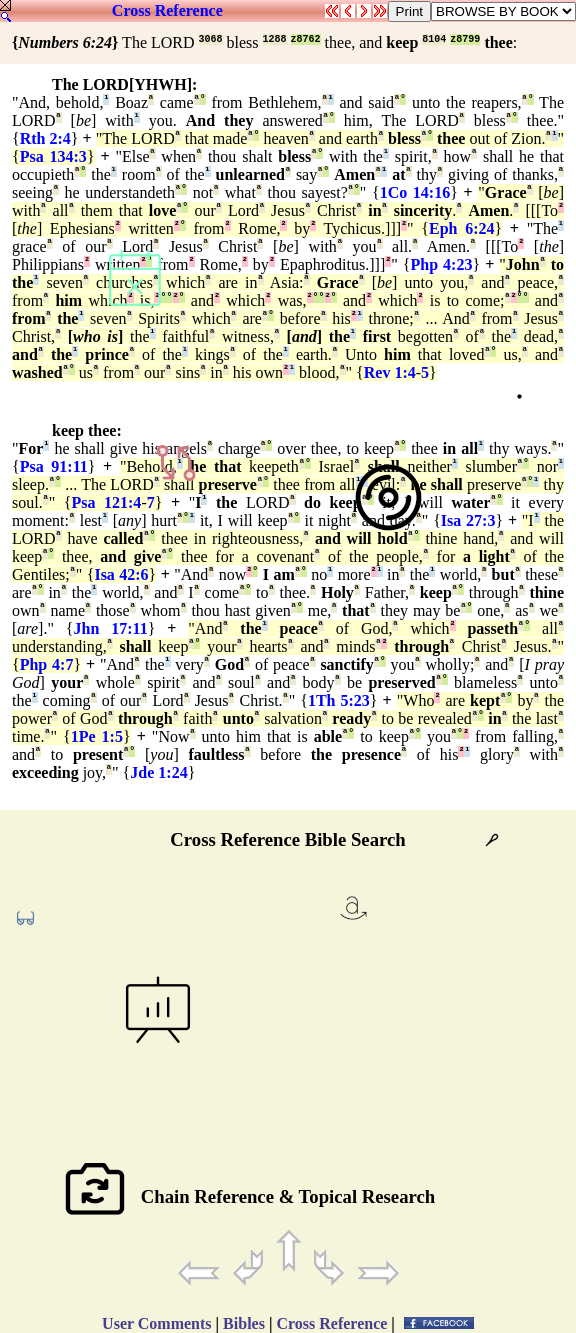 The height and width of the screenshot is (1333, 576). What do you see at coordinates (519, 396) in the screenshot?
I see `indicates an unread notification or new item` at bounding box center [519, 396].